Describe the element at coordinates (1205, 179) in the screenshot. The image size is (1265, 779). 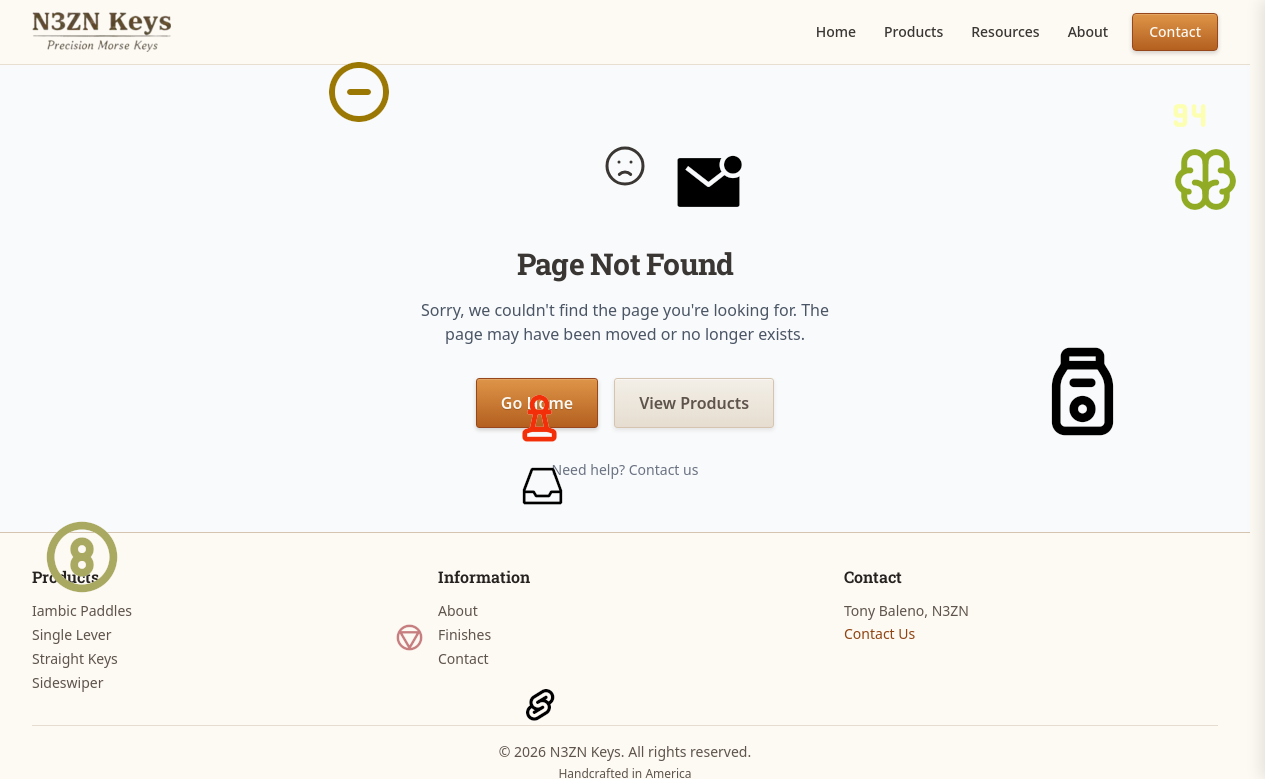
I see `access AI or smart features` at that location.